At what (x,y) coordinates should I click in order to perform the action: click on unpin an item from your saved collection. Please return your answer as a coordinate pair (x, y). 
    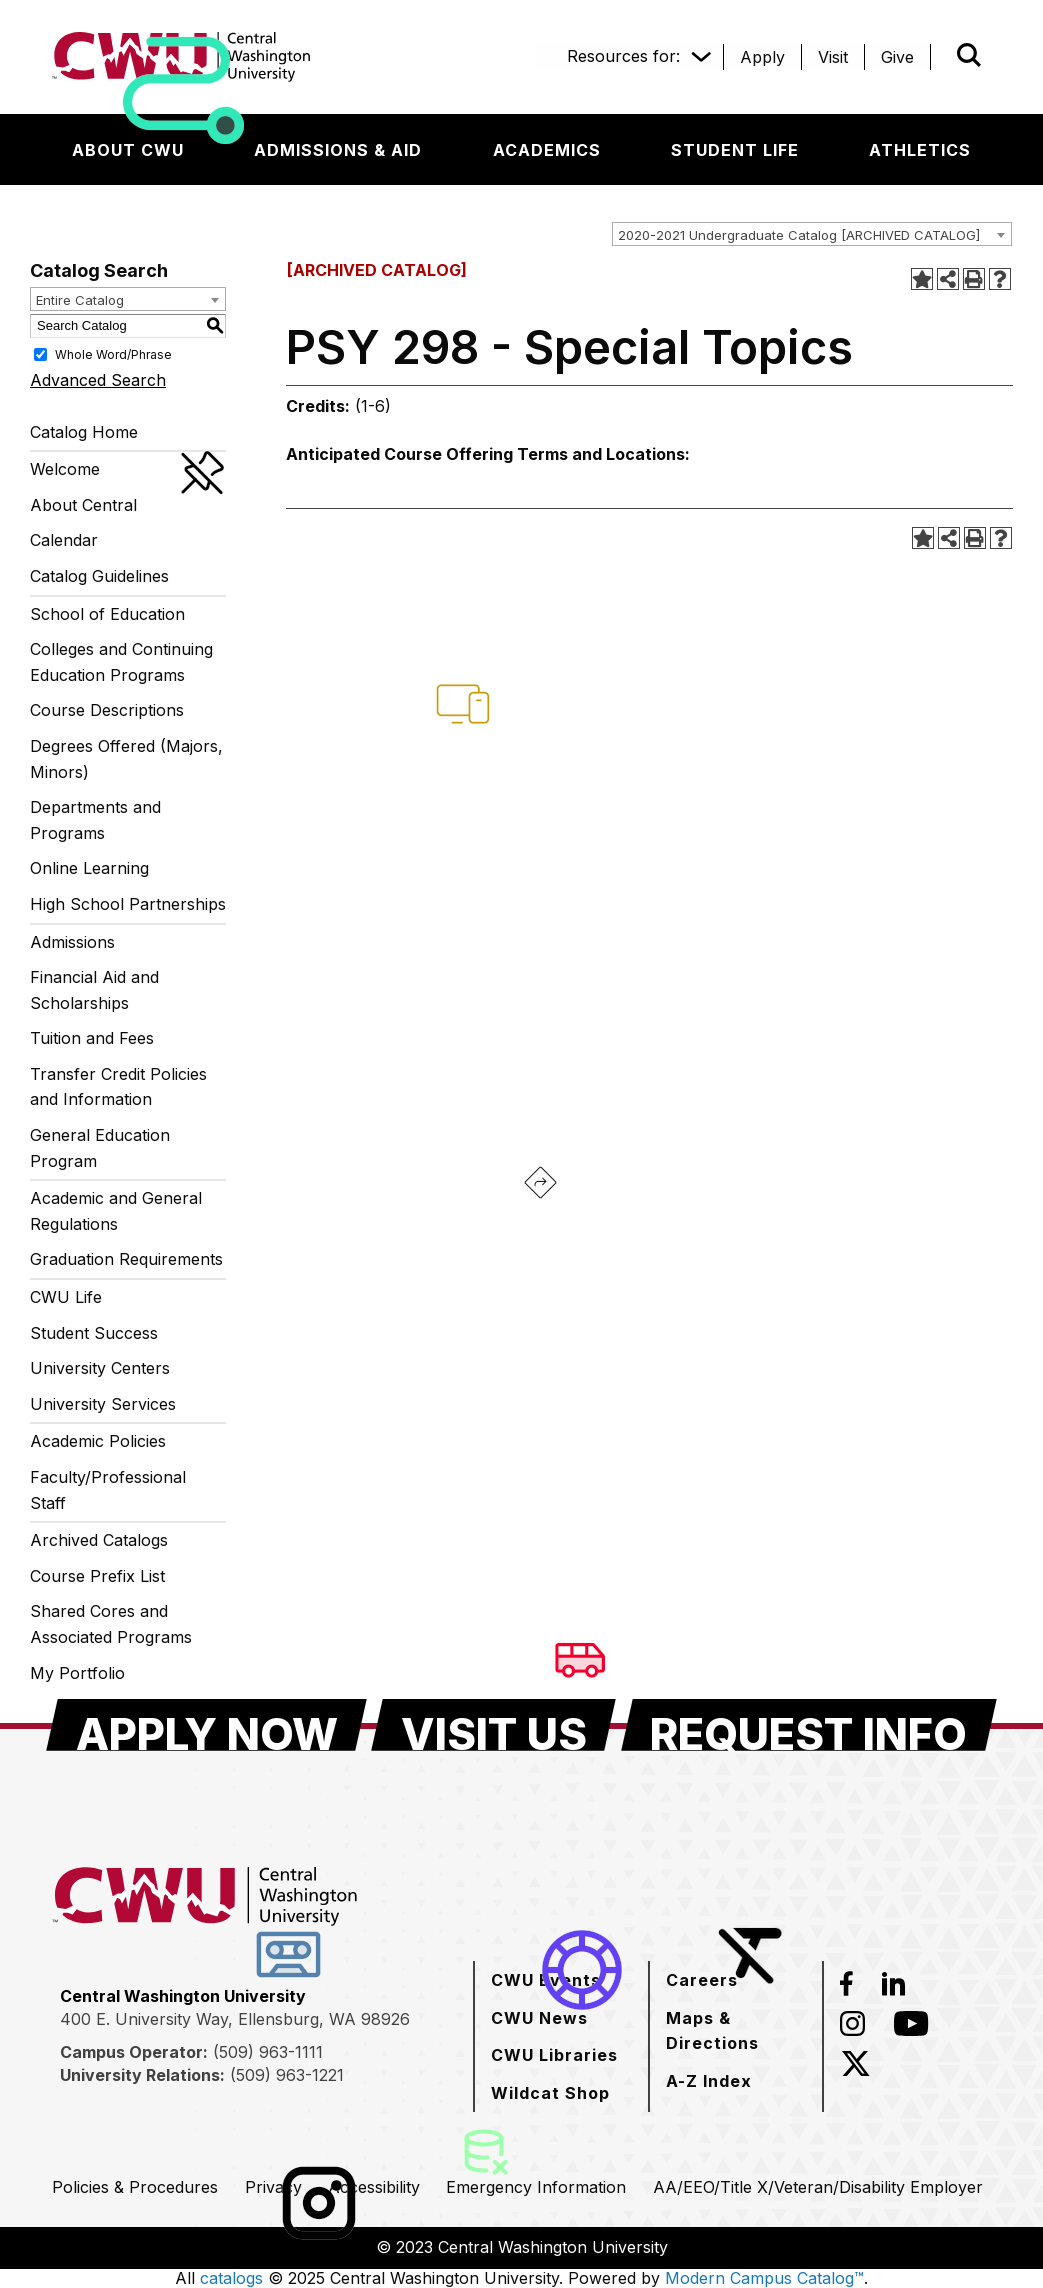
    Looking at the image, I should click on (201, 473).